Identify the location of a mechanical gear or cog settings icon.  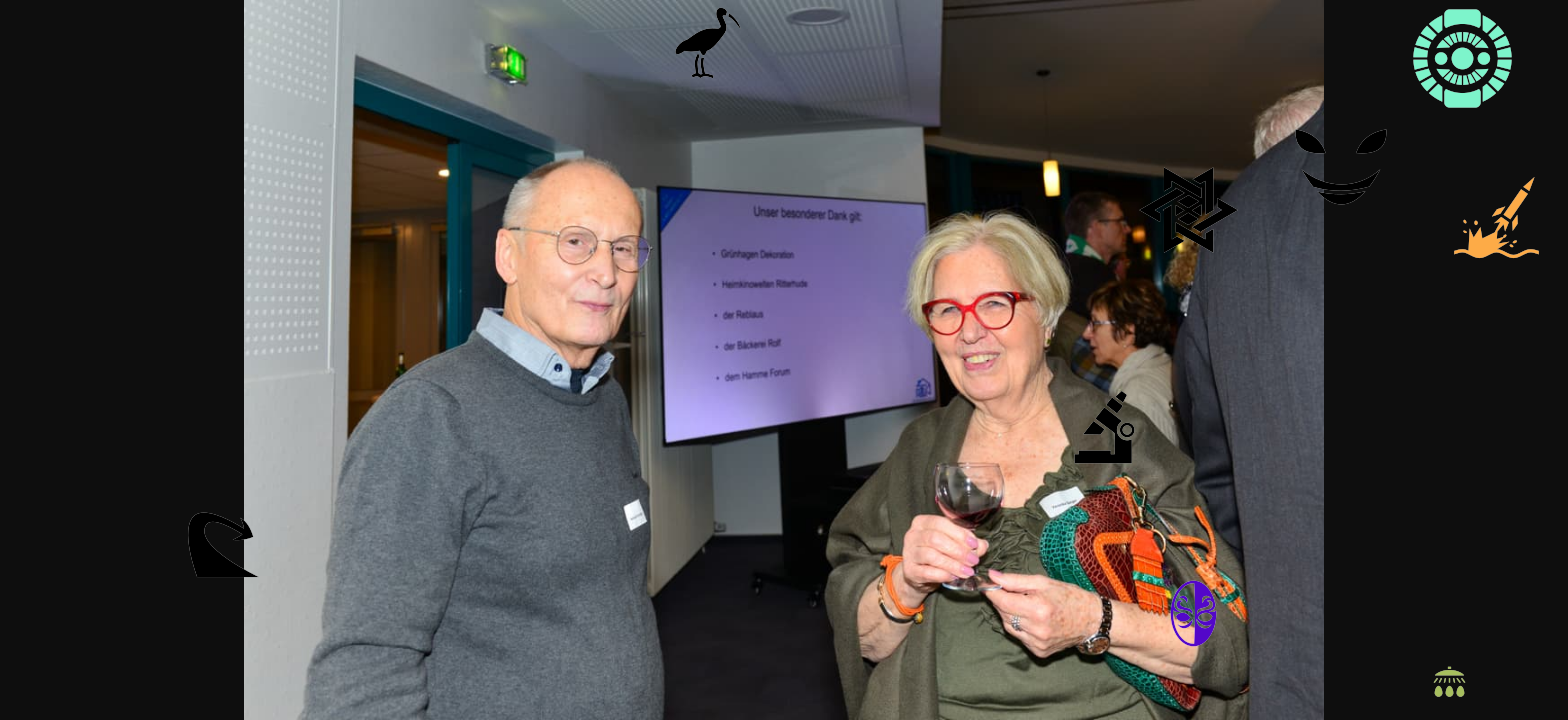
(1462, 58).